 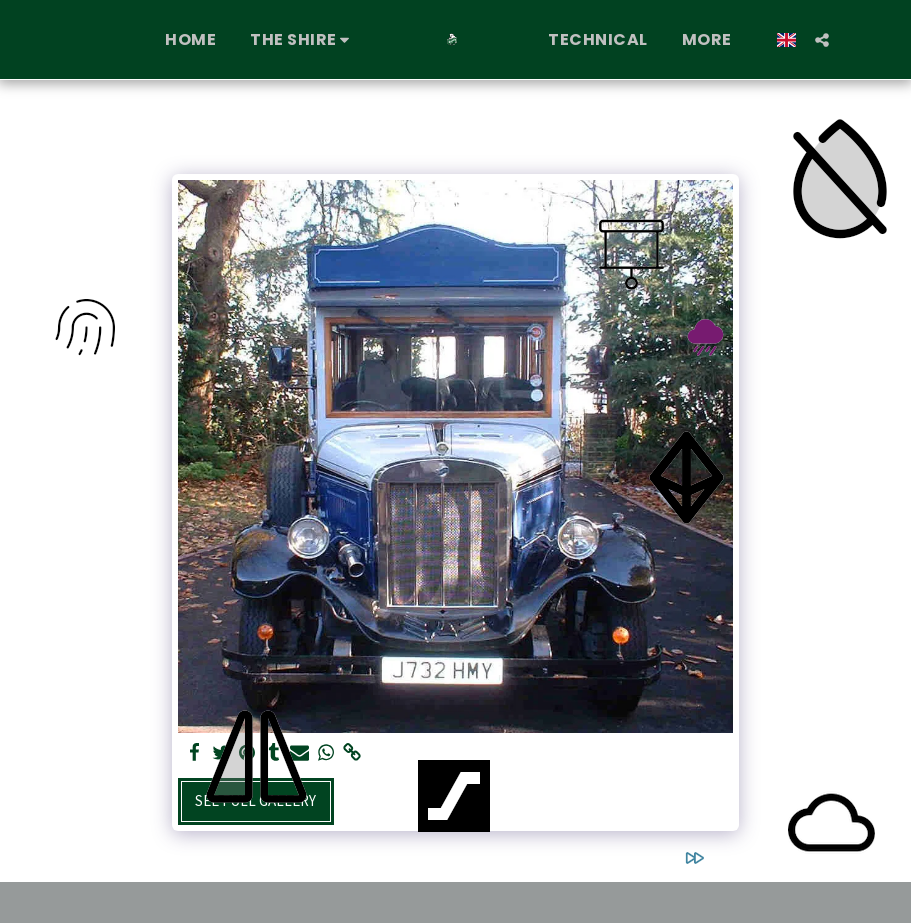 What do you see at coordinates (705, 337) in the screenshot?
I see `indicates rainy weather conditions` at bounding box center [705, 337].